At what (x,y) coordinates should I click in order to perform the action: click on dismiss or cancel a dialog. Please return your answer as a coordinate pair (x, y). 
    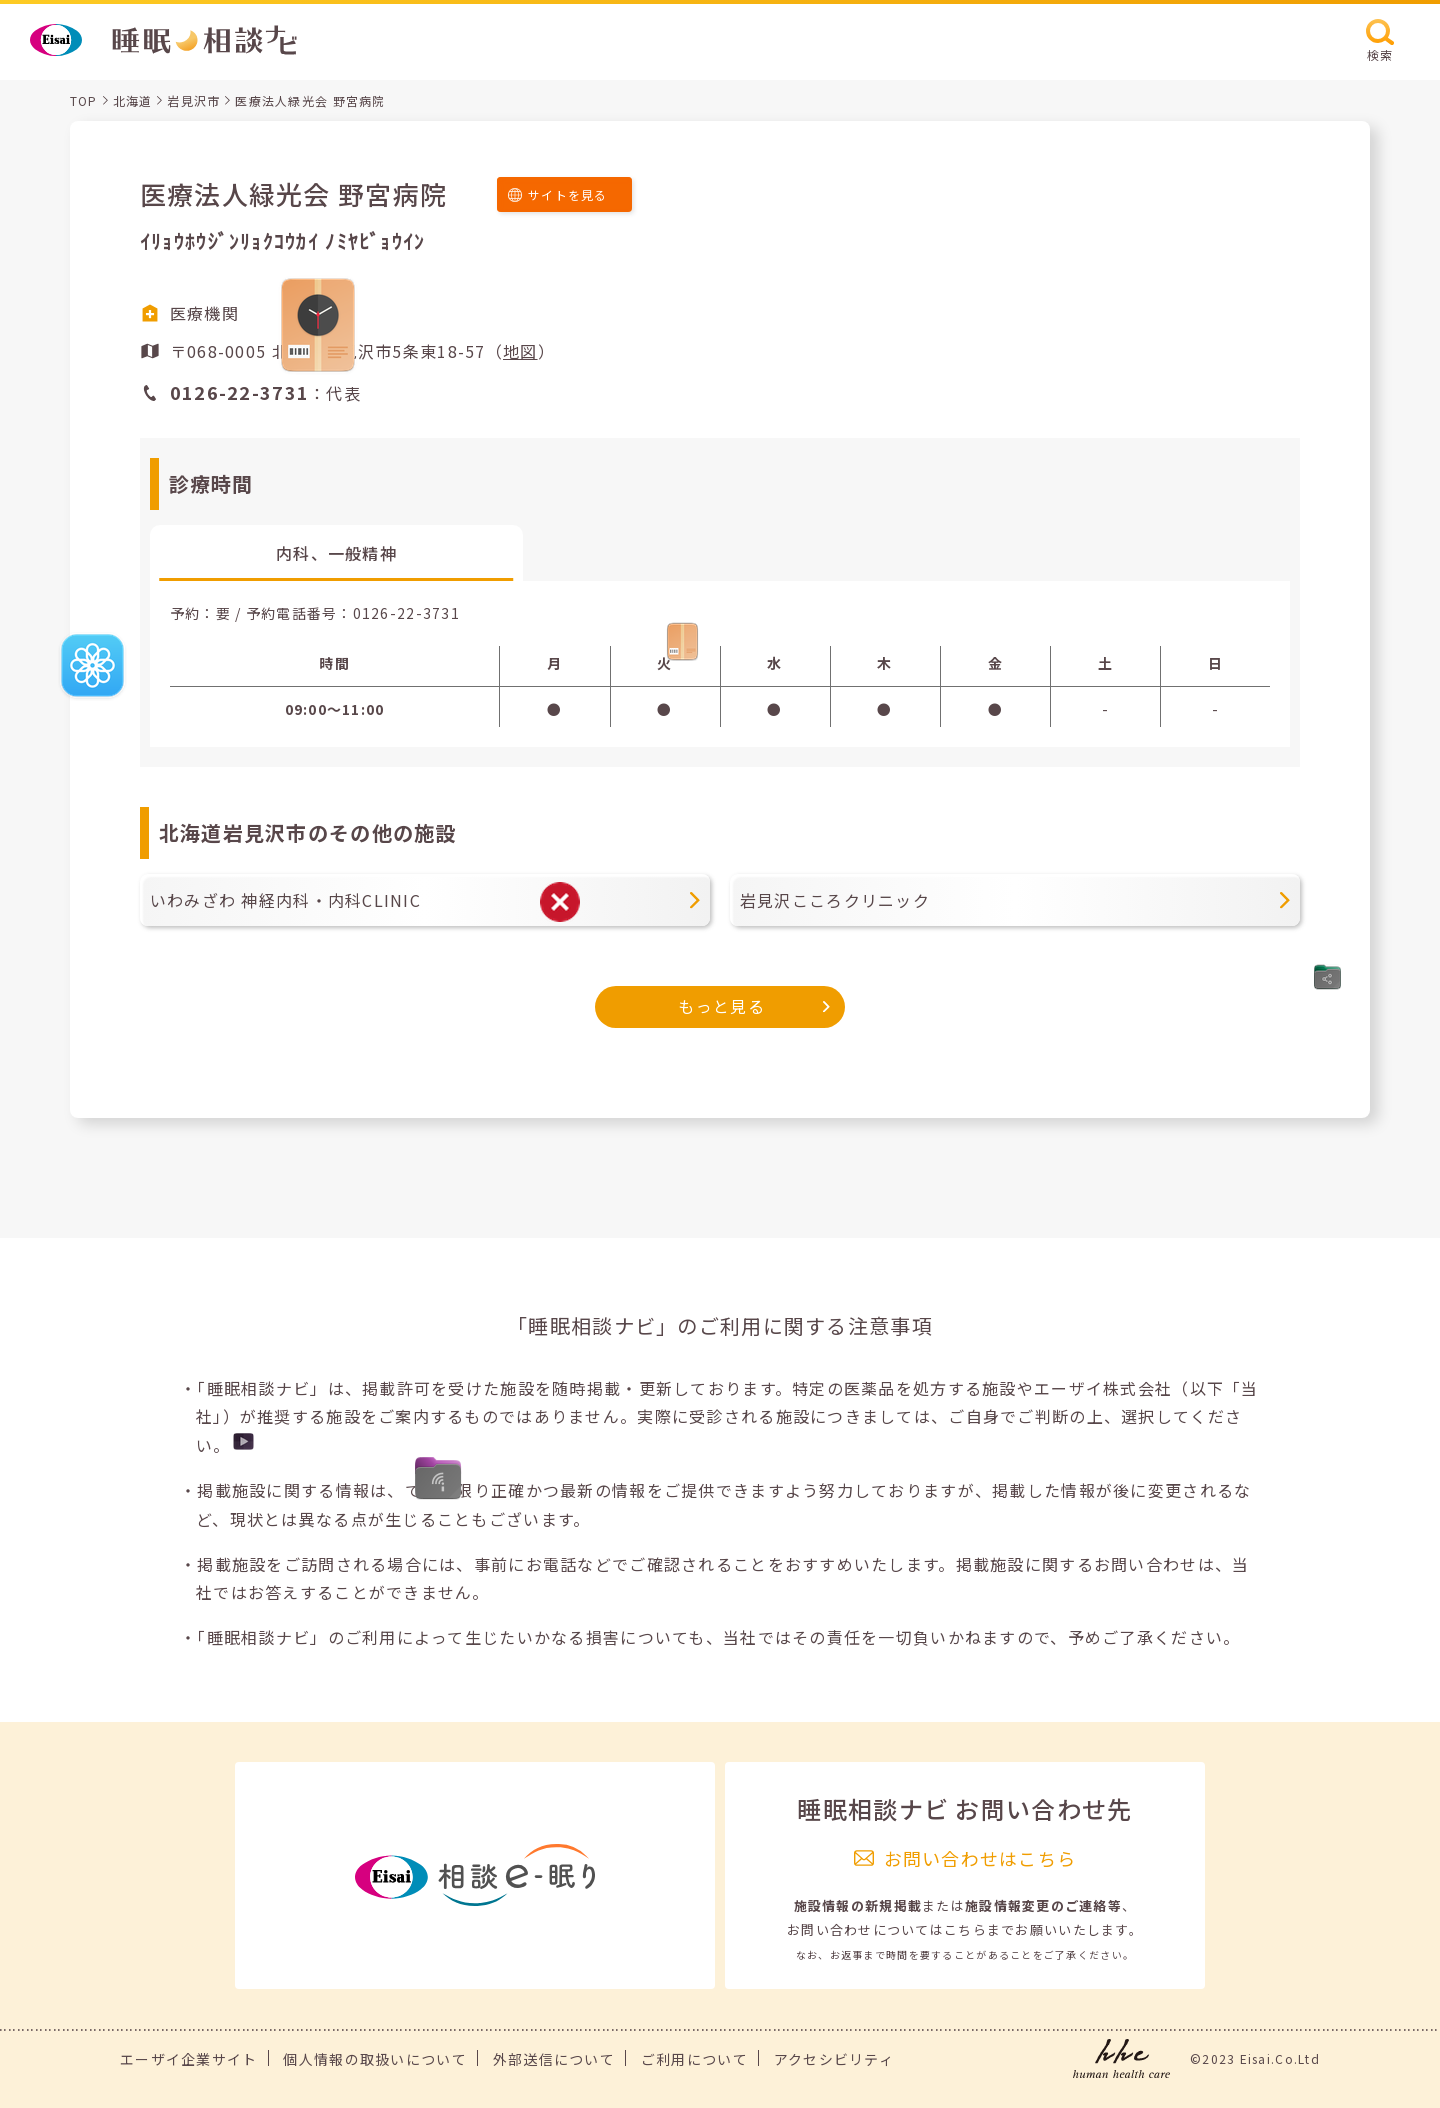
    Looking at the image, I should click on (560, 902).